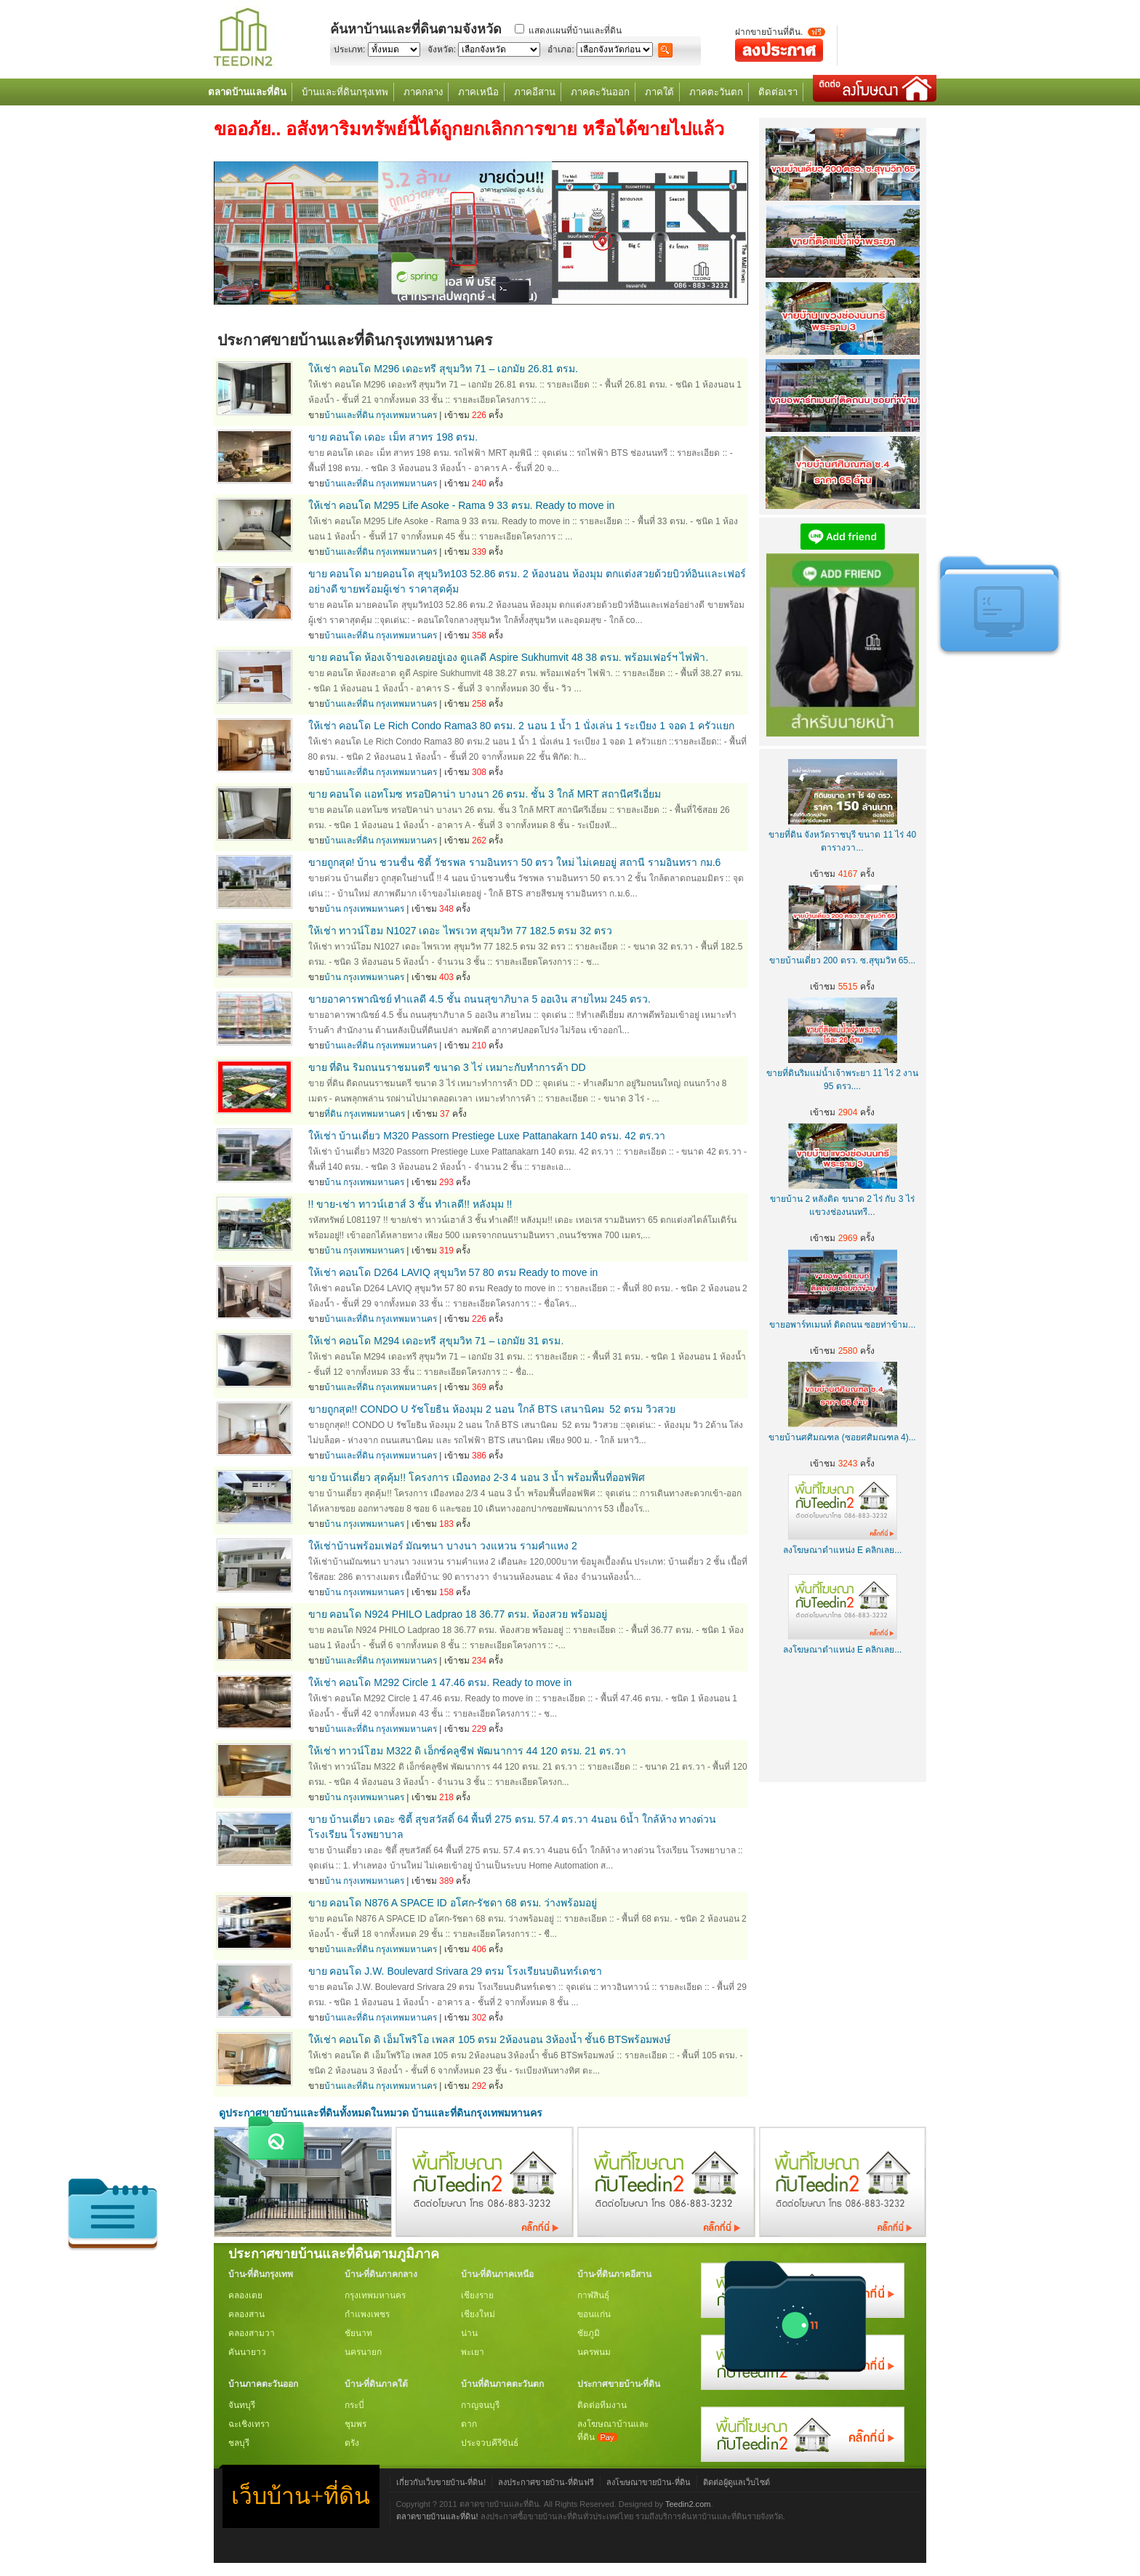 This screenshot has height=2576, width=1140. I want to click on open android 10 system folder, so click(276, 2139).